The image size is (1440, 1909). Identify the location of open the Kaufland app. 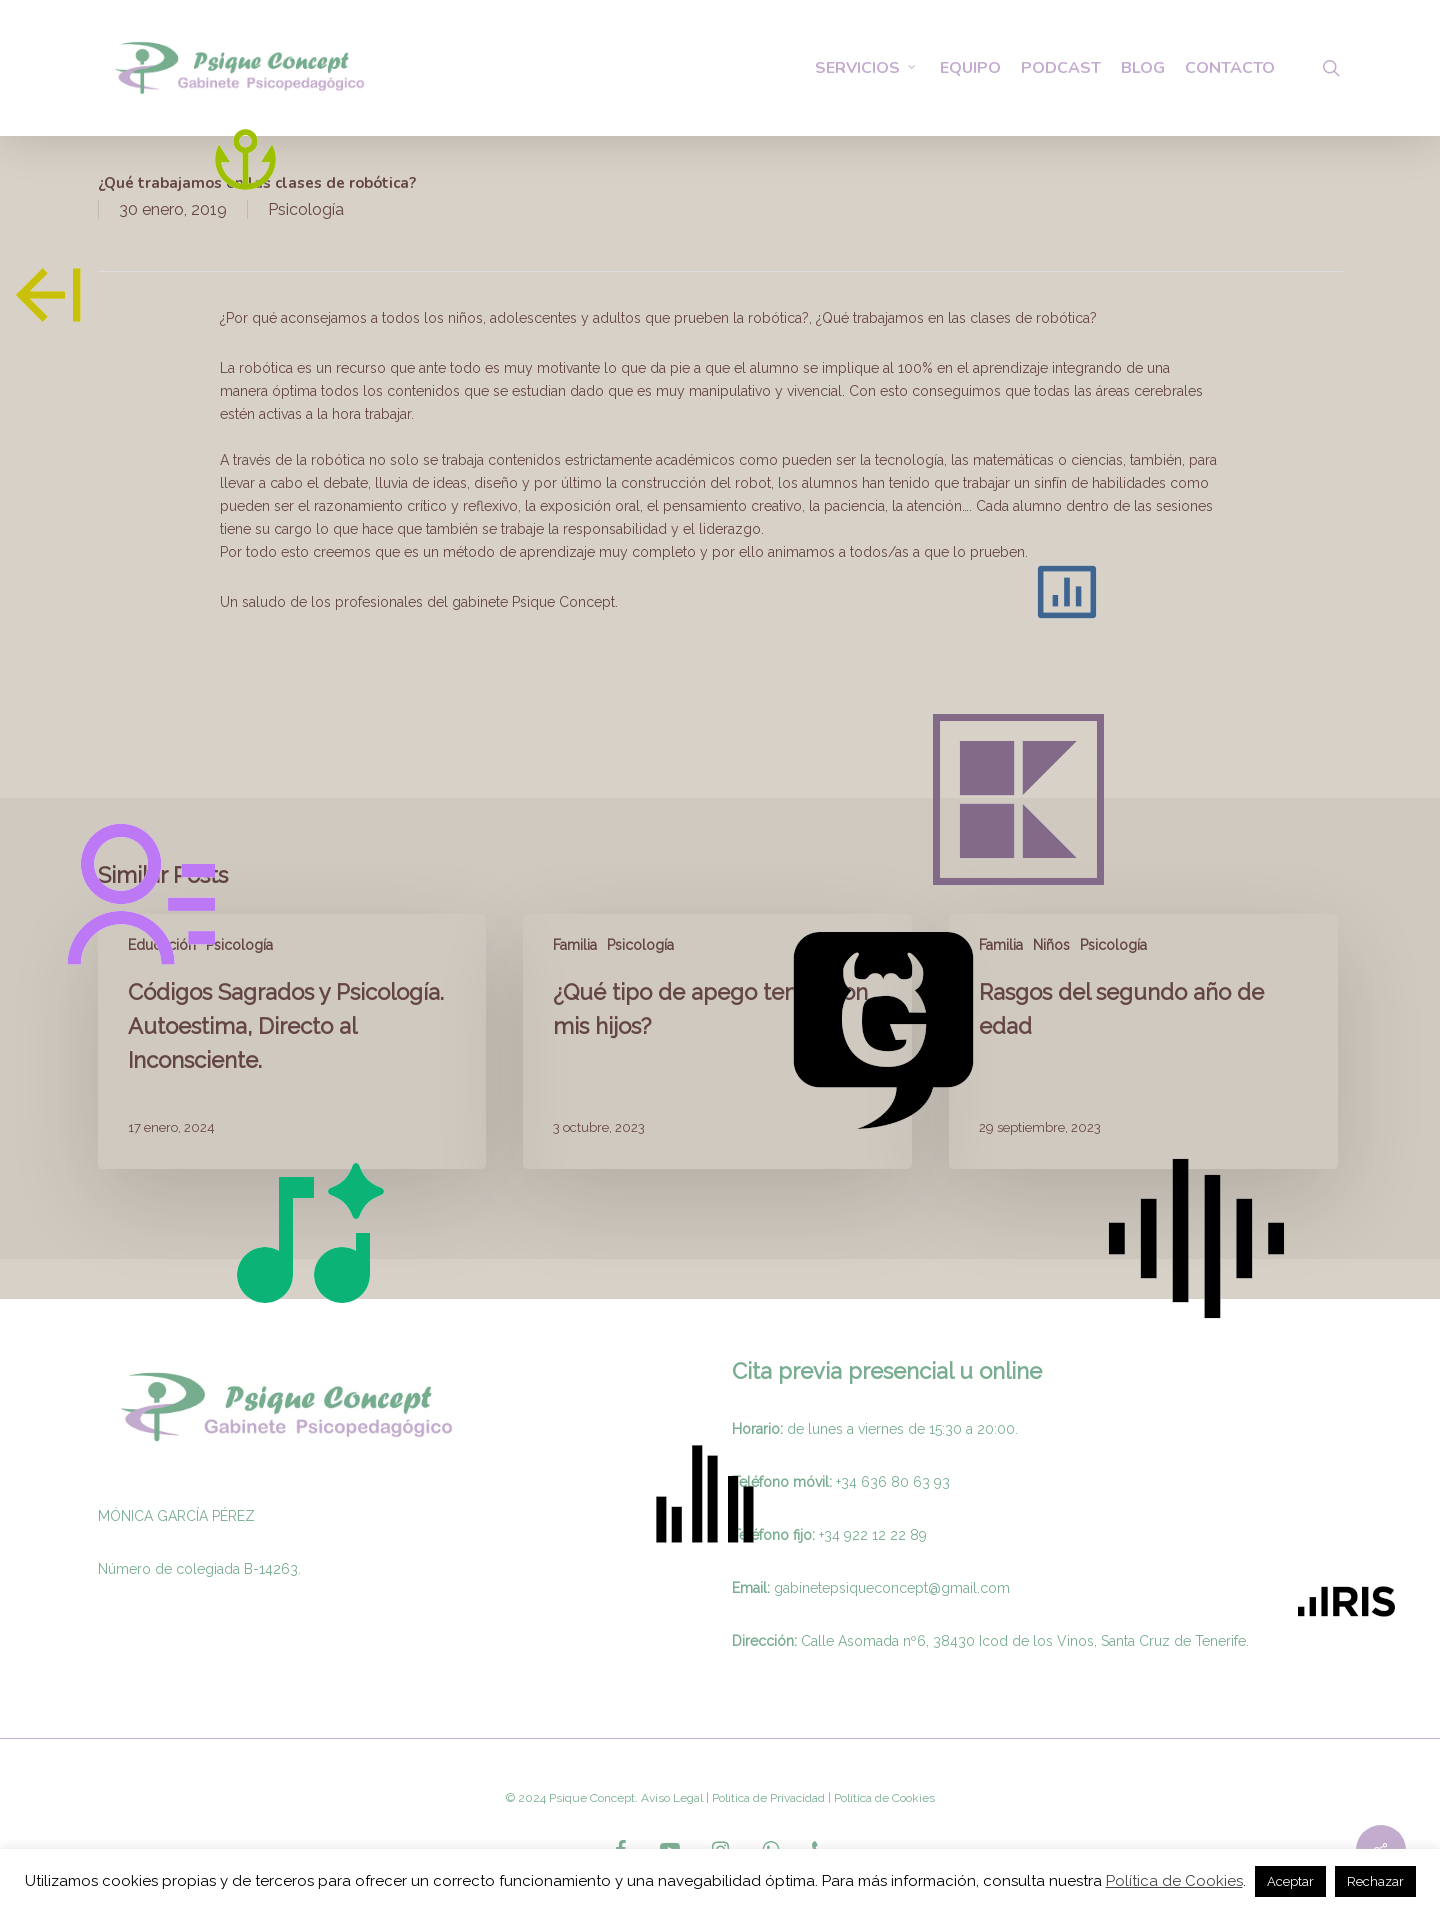
(1018, 799).